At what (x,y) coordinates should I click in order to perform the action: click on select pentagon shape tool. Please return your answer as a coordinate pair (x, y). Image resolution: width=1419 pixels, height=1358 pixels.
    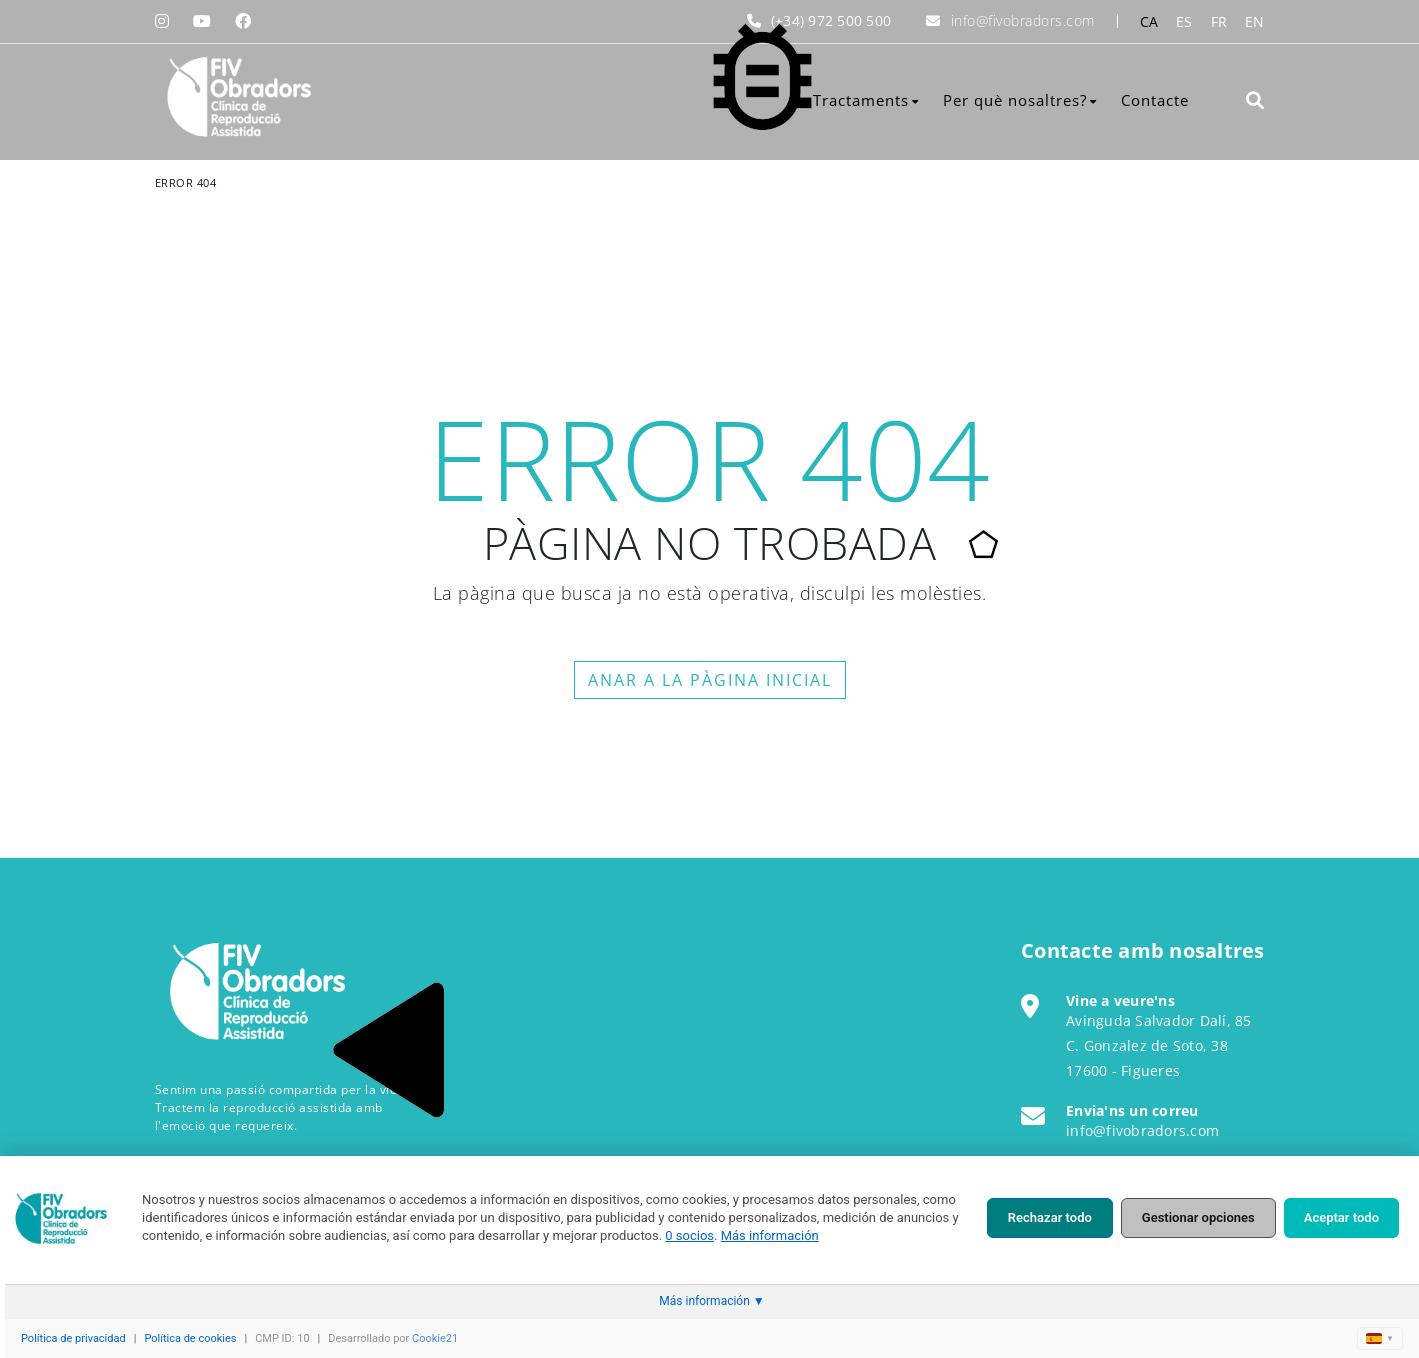
    Looking at the image, I should click on (983, 545).